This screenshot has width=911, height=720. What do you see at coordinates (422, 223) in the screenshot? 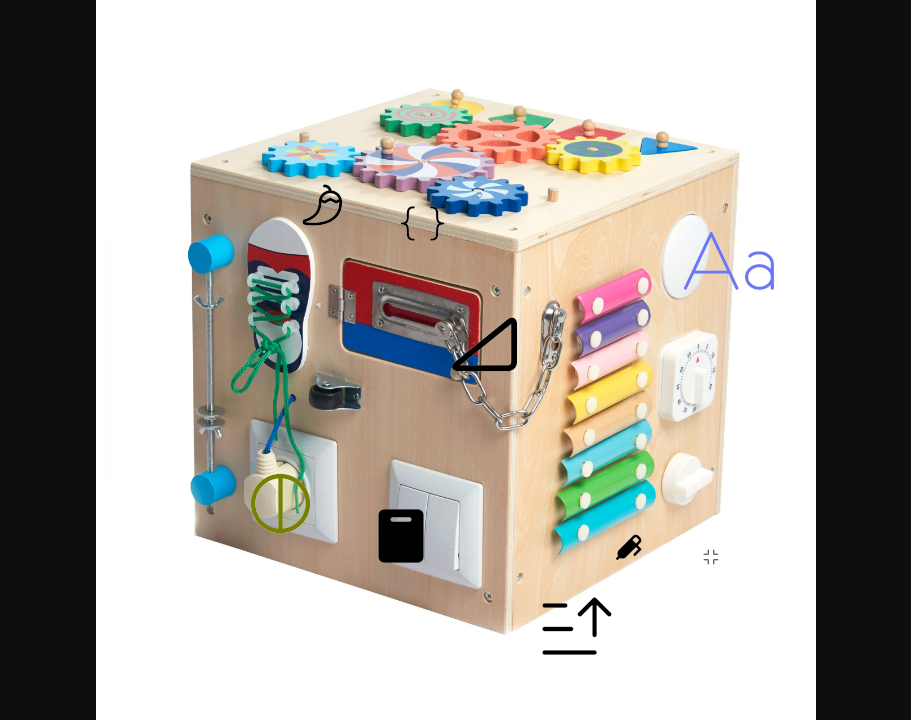
I see `view or edit code` at bounding box center [422, 223].